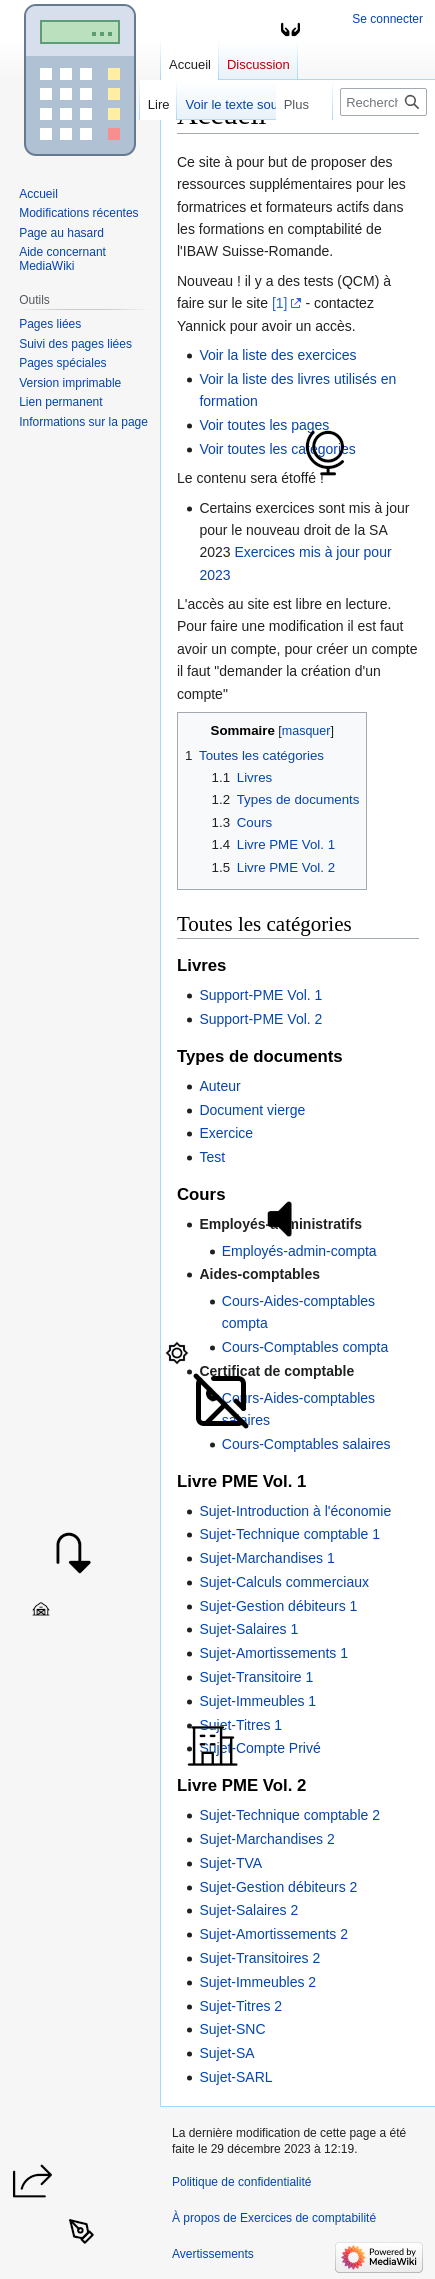 The image size is (435, 2279). What do you see at coordinates (32, 2179) in the screenshot?
I see `share this content` at bounding box center [32, 2179].